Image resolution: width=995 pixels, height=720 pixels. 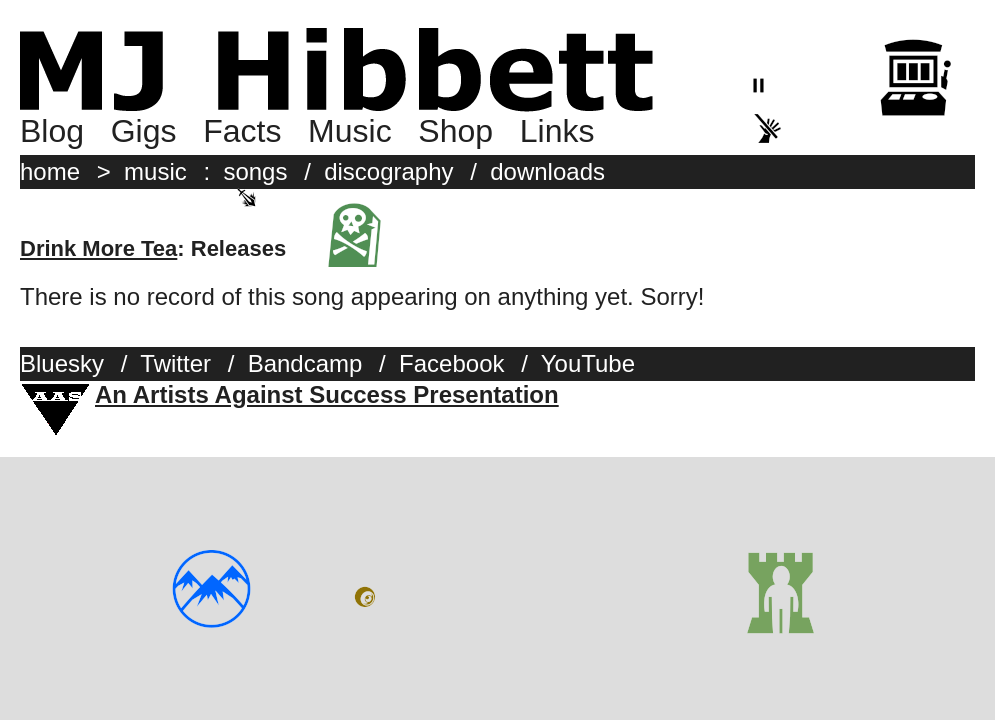 I want to click on pause media playback, so click(x=758, y=85).